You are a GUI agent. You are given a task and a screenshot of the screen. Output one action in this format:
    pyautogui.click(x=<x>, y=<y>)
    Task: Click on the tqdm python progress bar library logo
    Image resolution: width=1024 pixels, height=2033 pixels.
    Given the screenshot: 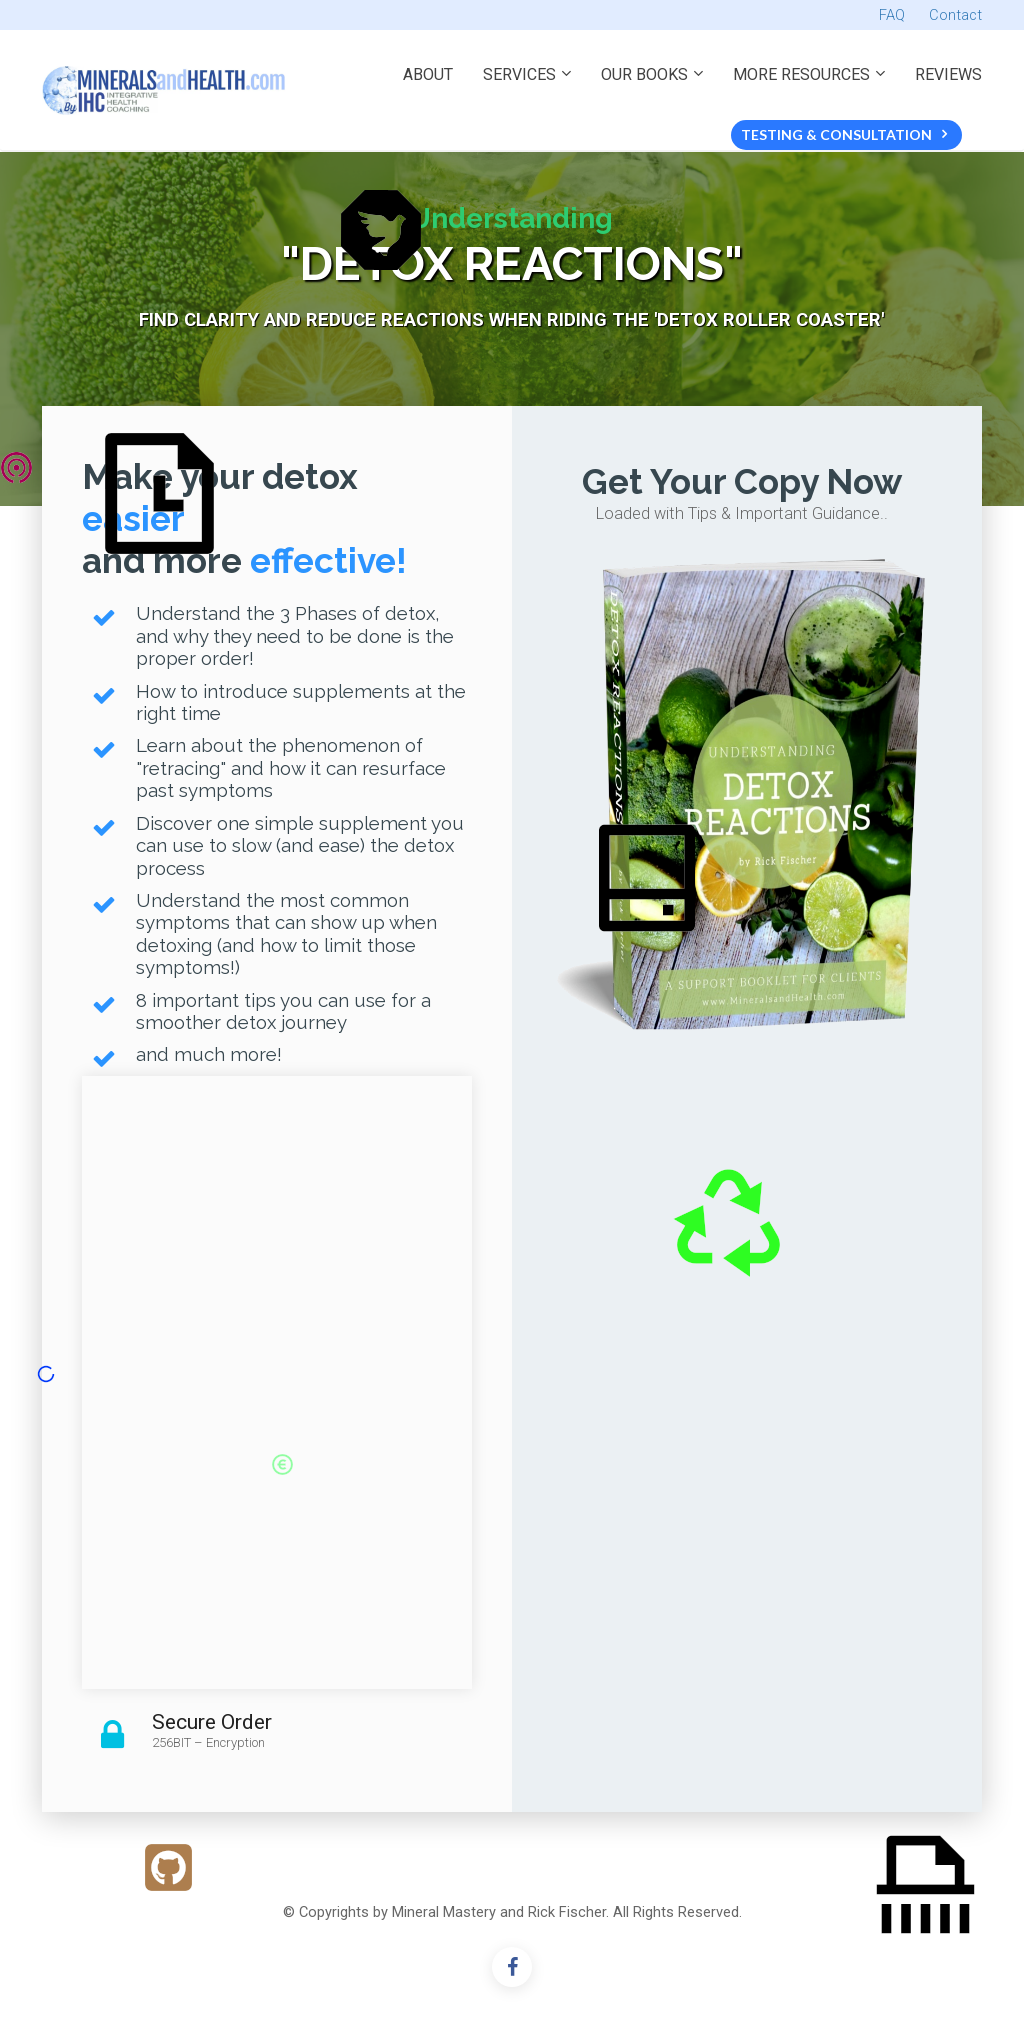 What is the action you would take?
    pyautogui.click(x=16, y=467)
    